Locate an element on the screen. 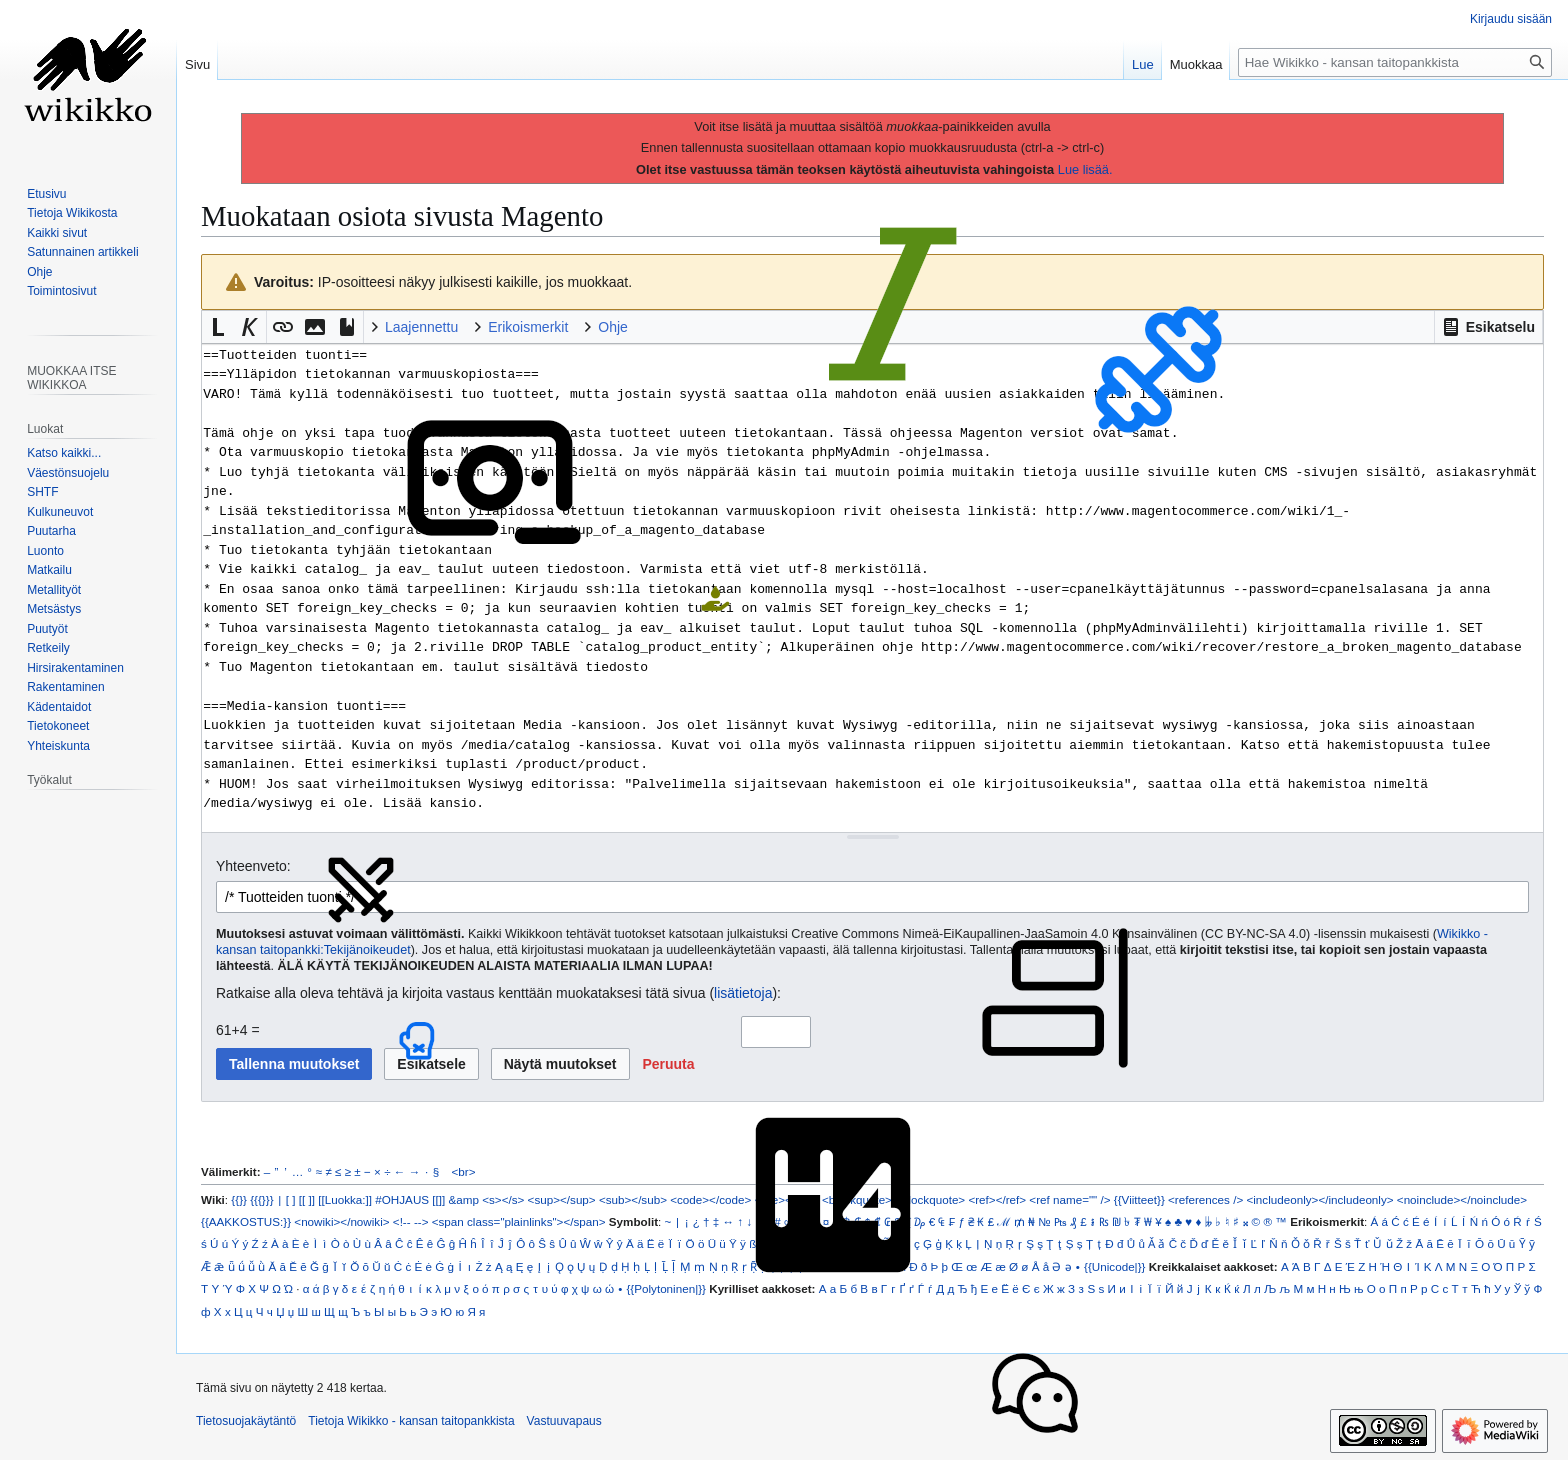  open WeChat messaging app is located at coordinates (1035, 1393).